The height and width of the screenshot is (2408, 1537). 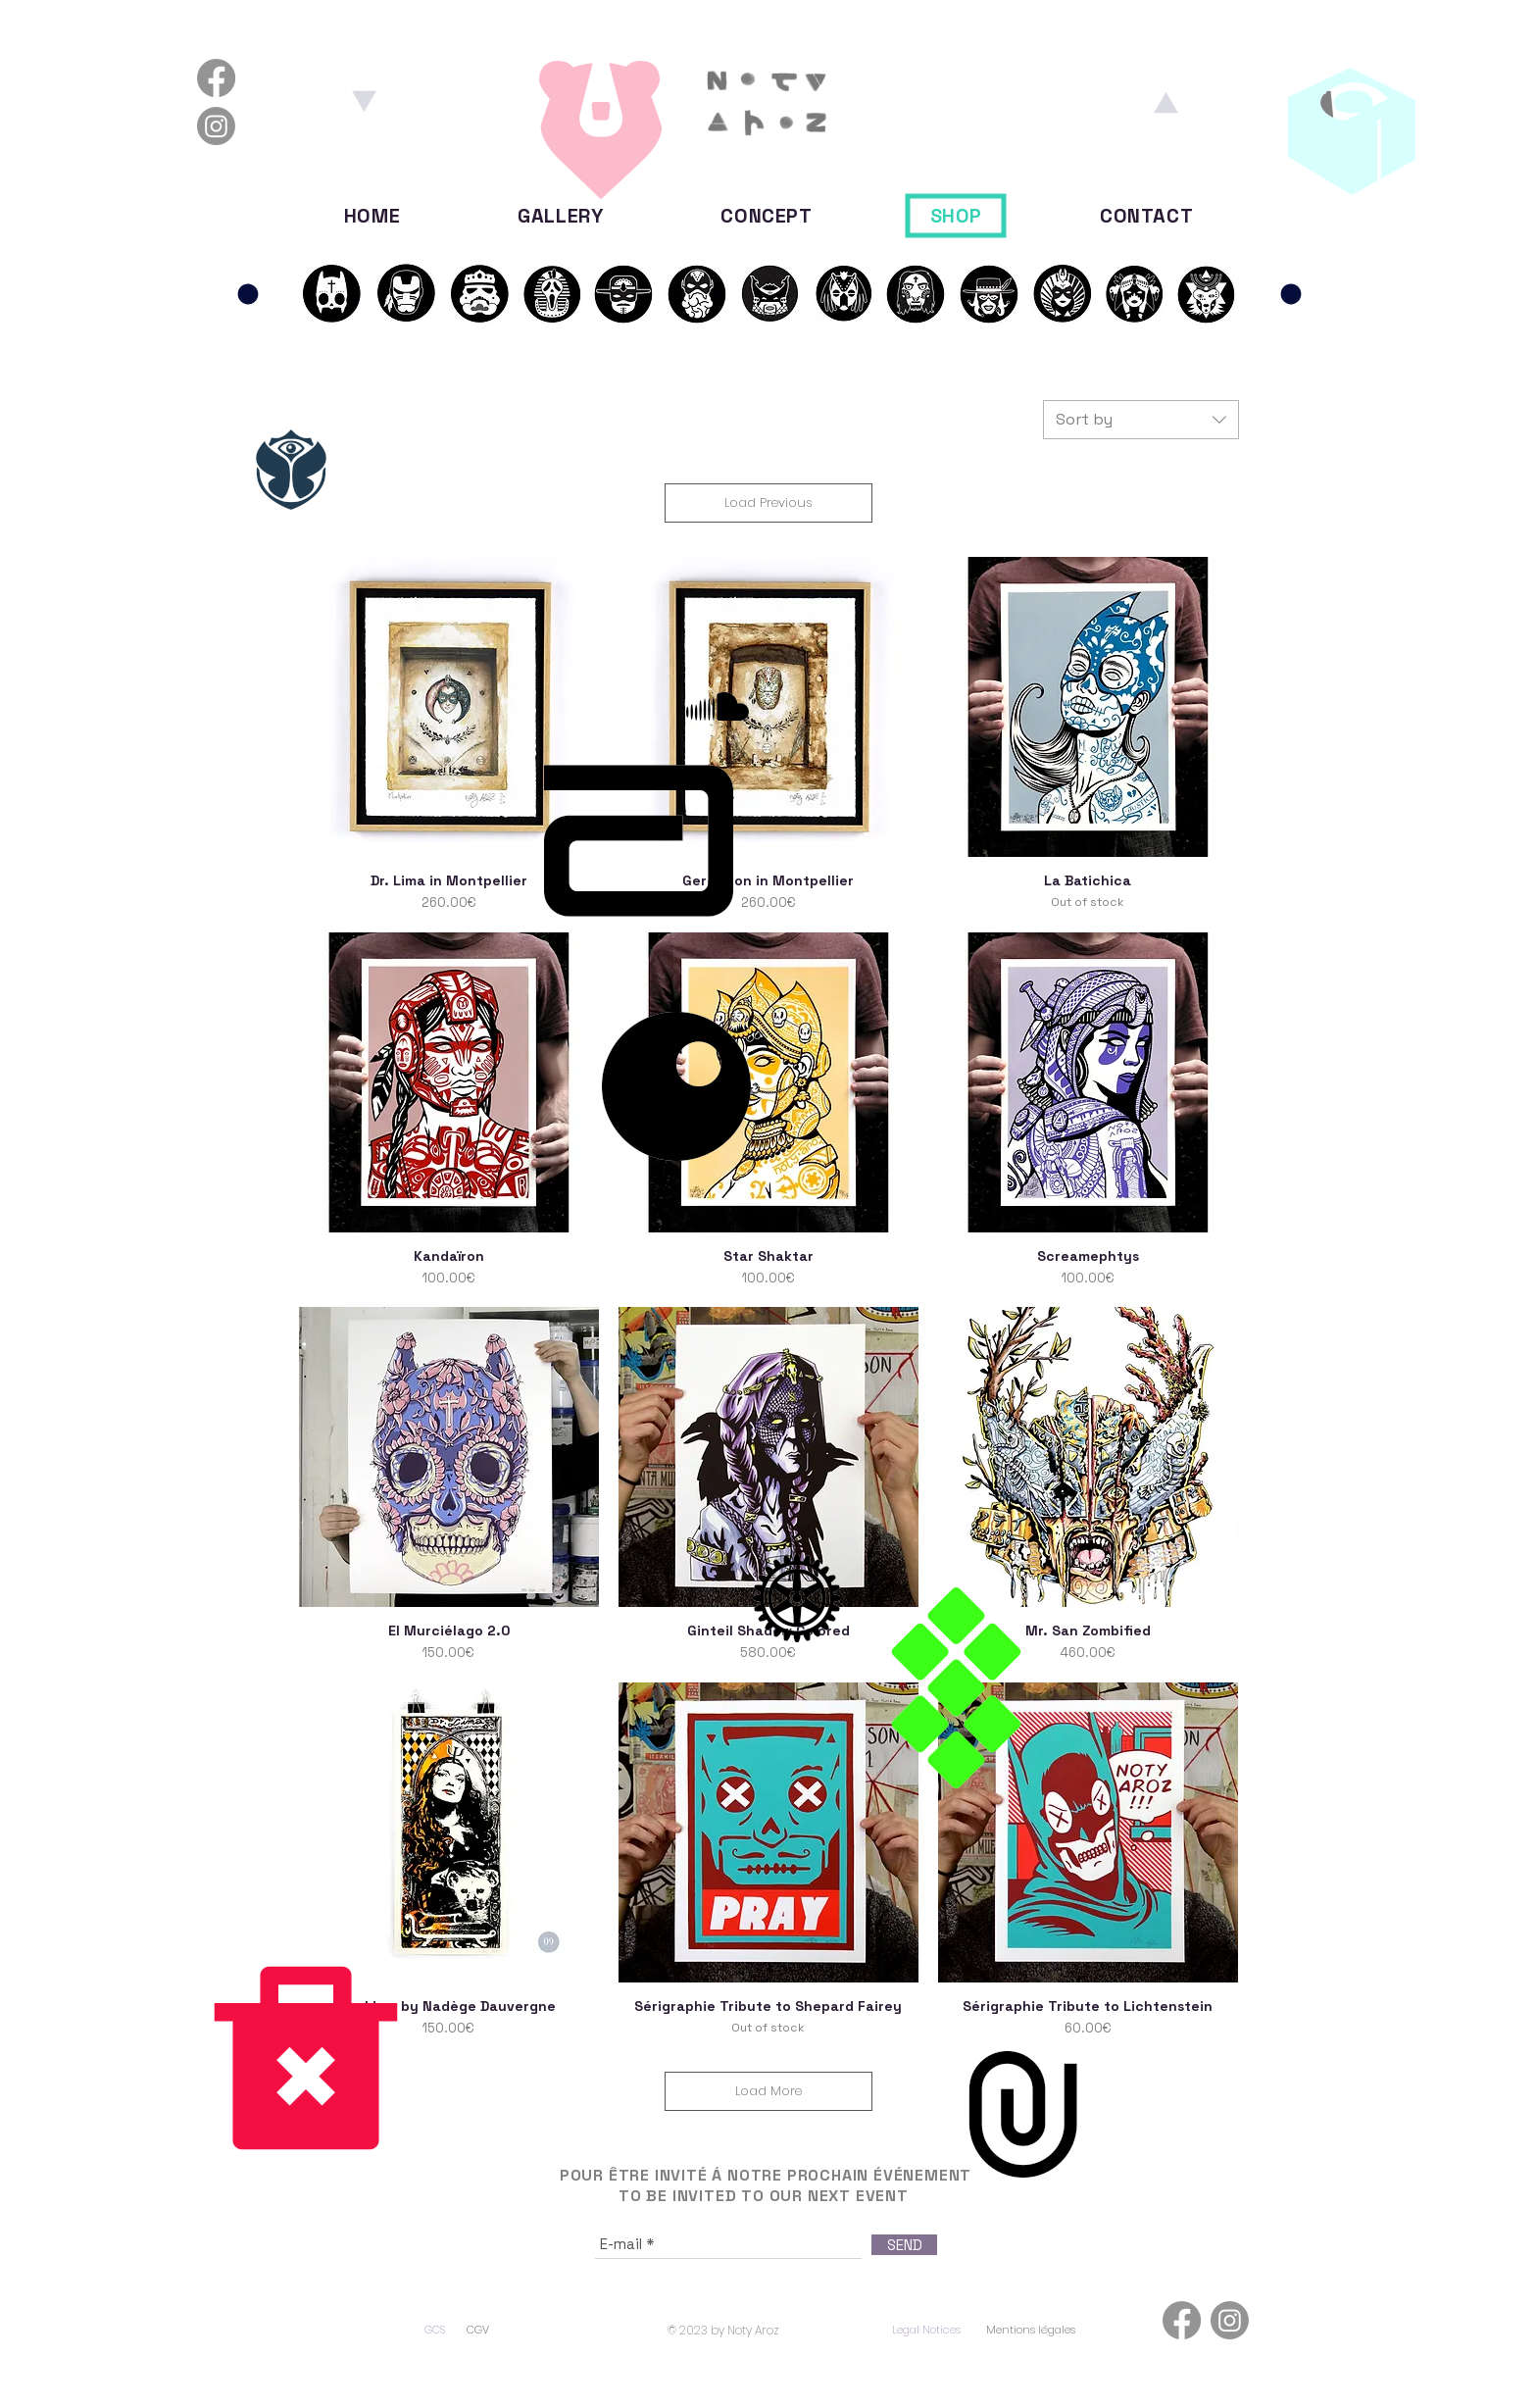 What do you see at coordinates (291, 470) in the screenshot?
I see `Tomorrowland music festival official logo` at bounding box center [291, 470].